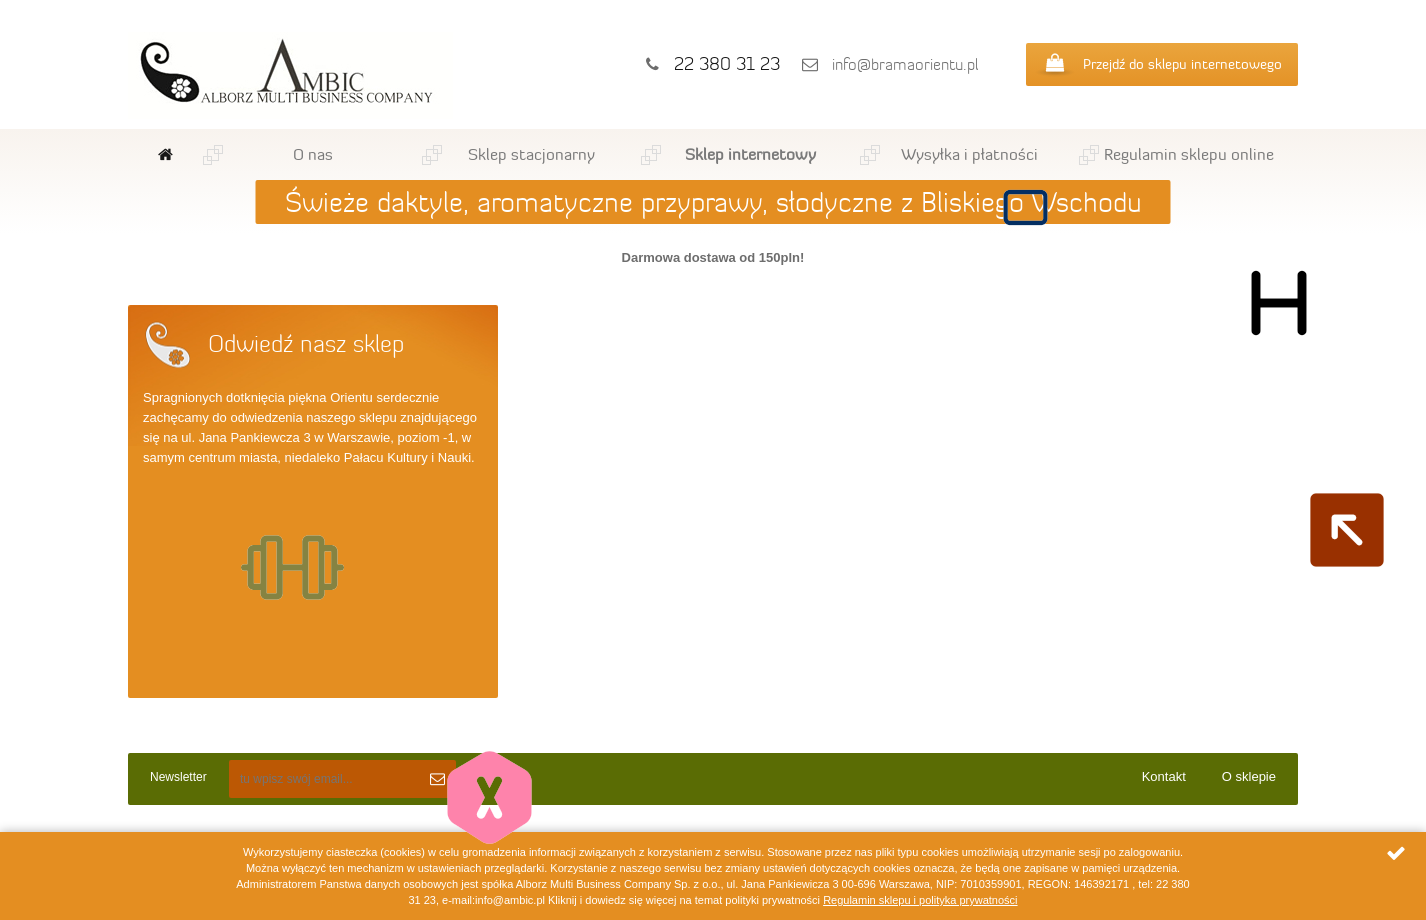 The image size is (1426, 920). What do you see at coordinates (1025, 207) in the screenshot?
I see `select or define a rectangular area` at bounding box center [1025, 207].